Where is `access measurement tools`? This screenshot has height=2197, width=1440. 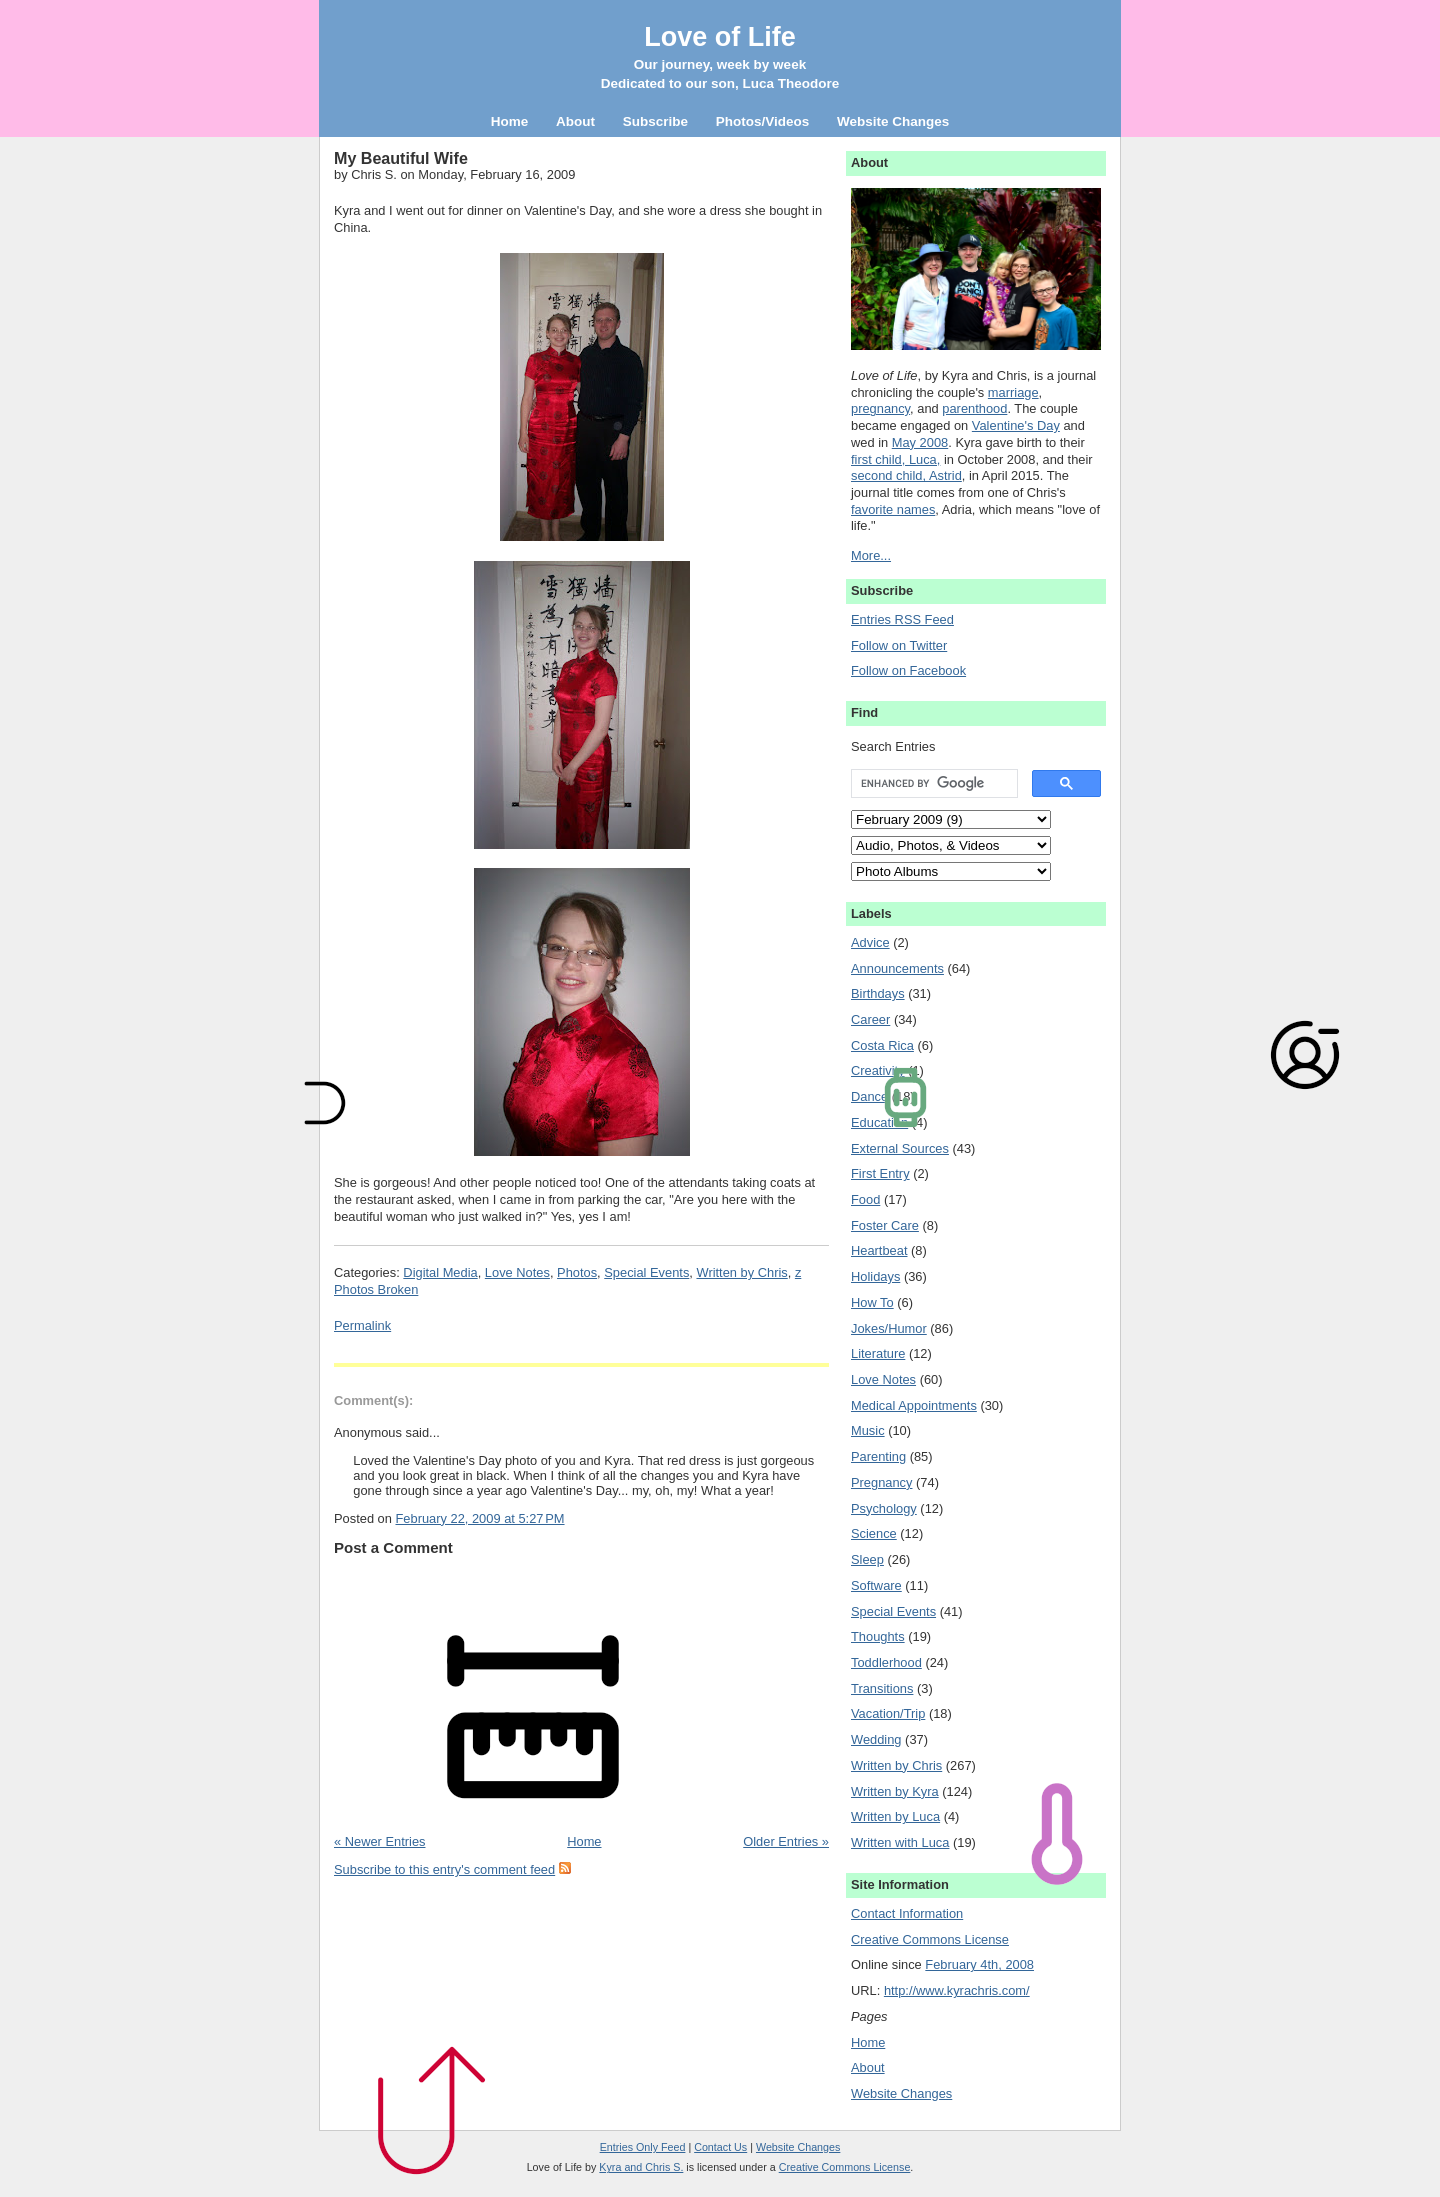
access measurement tools is located at coordinates (533, 1721).